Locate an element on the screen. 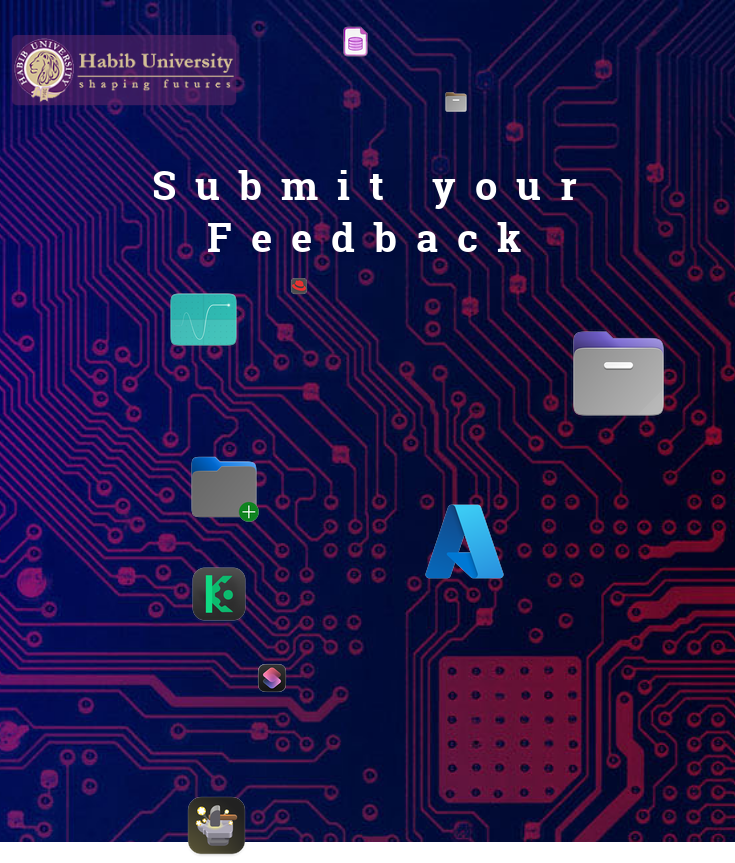 The width and height of the screenshot is (735, 863). open a database template file is located at coordinates (355, 41).